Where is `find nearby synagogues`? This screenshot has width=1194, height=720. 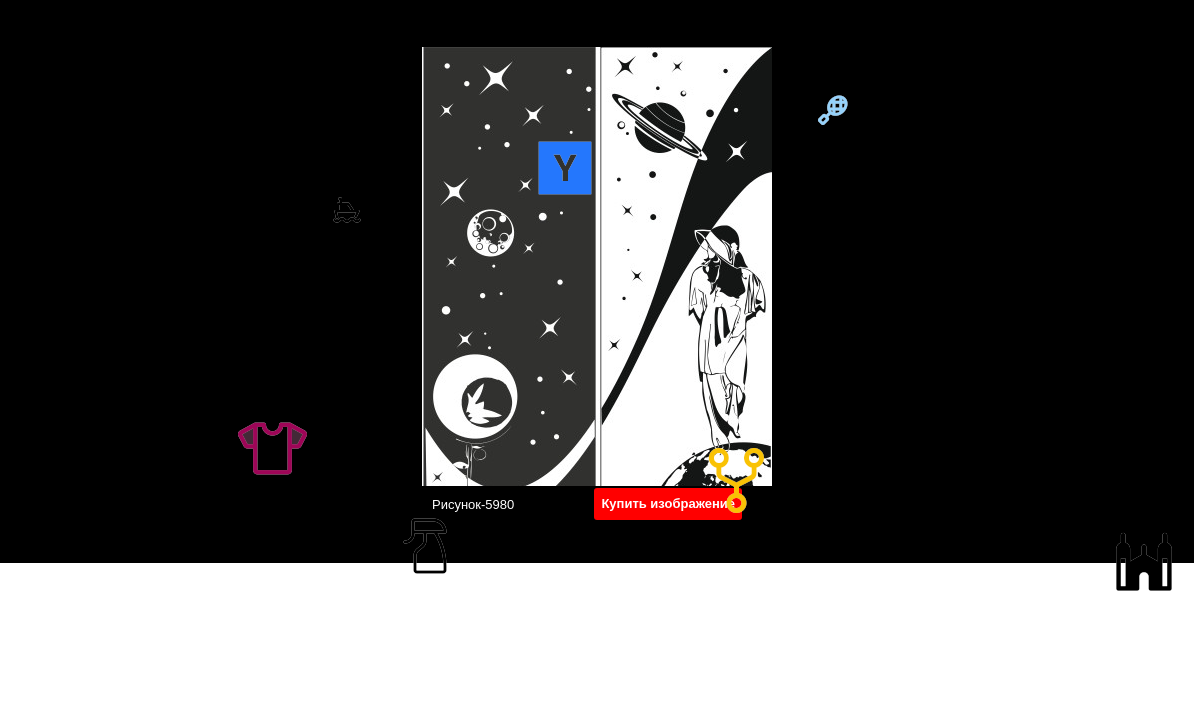 find nearby synagogues is located at coordinates (1144, 563).